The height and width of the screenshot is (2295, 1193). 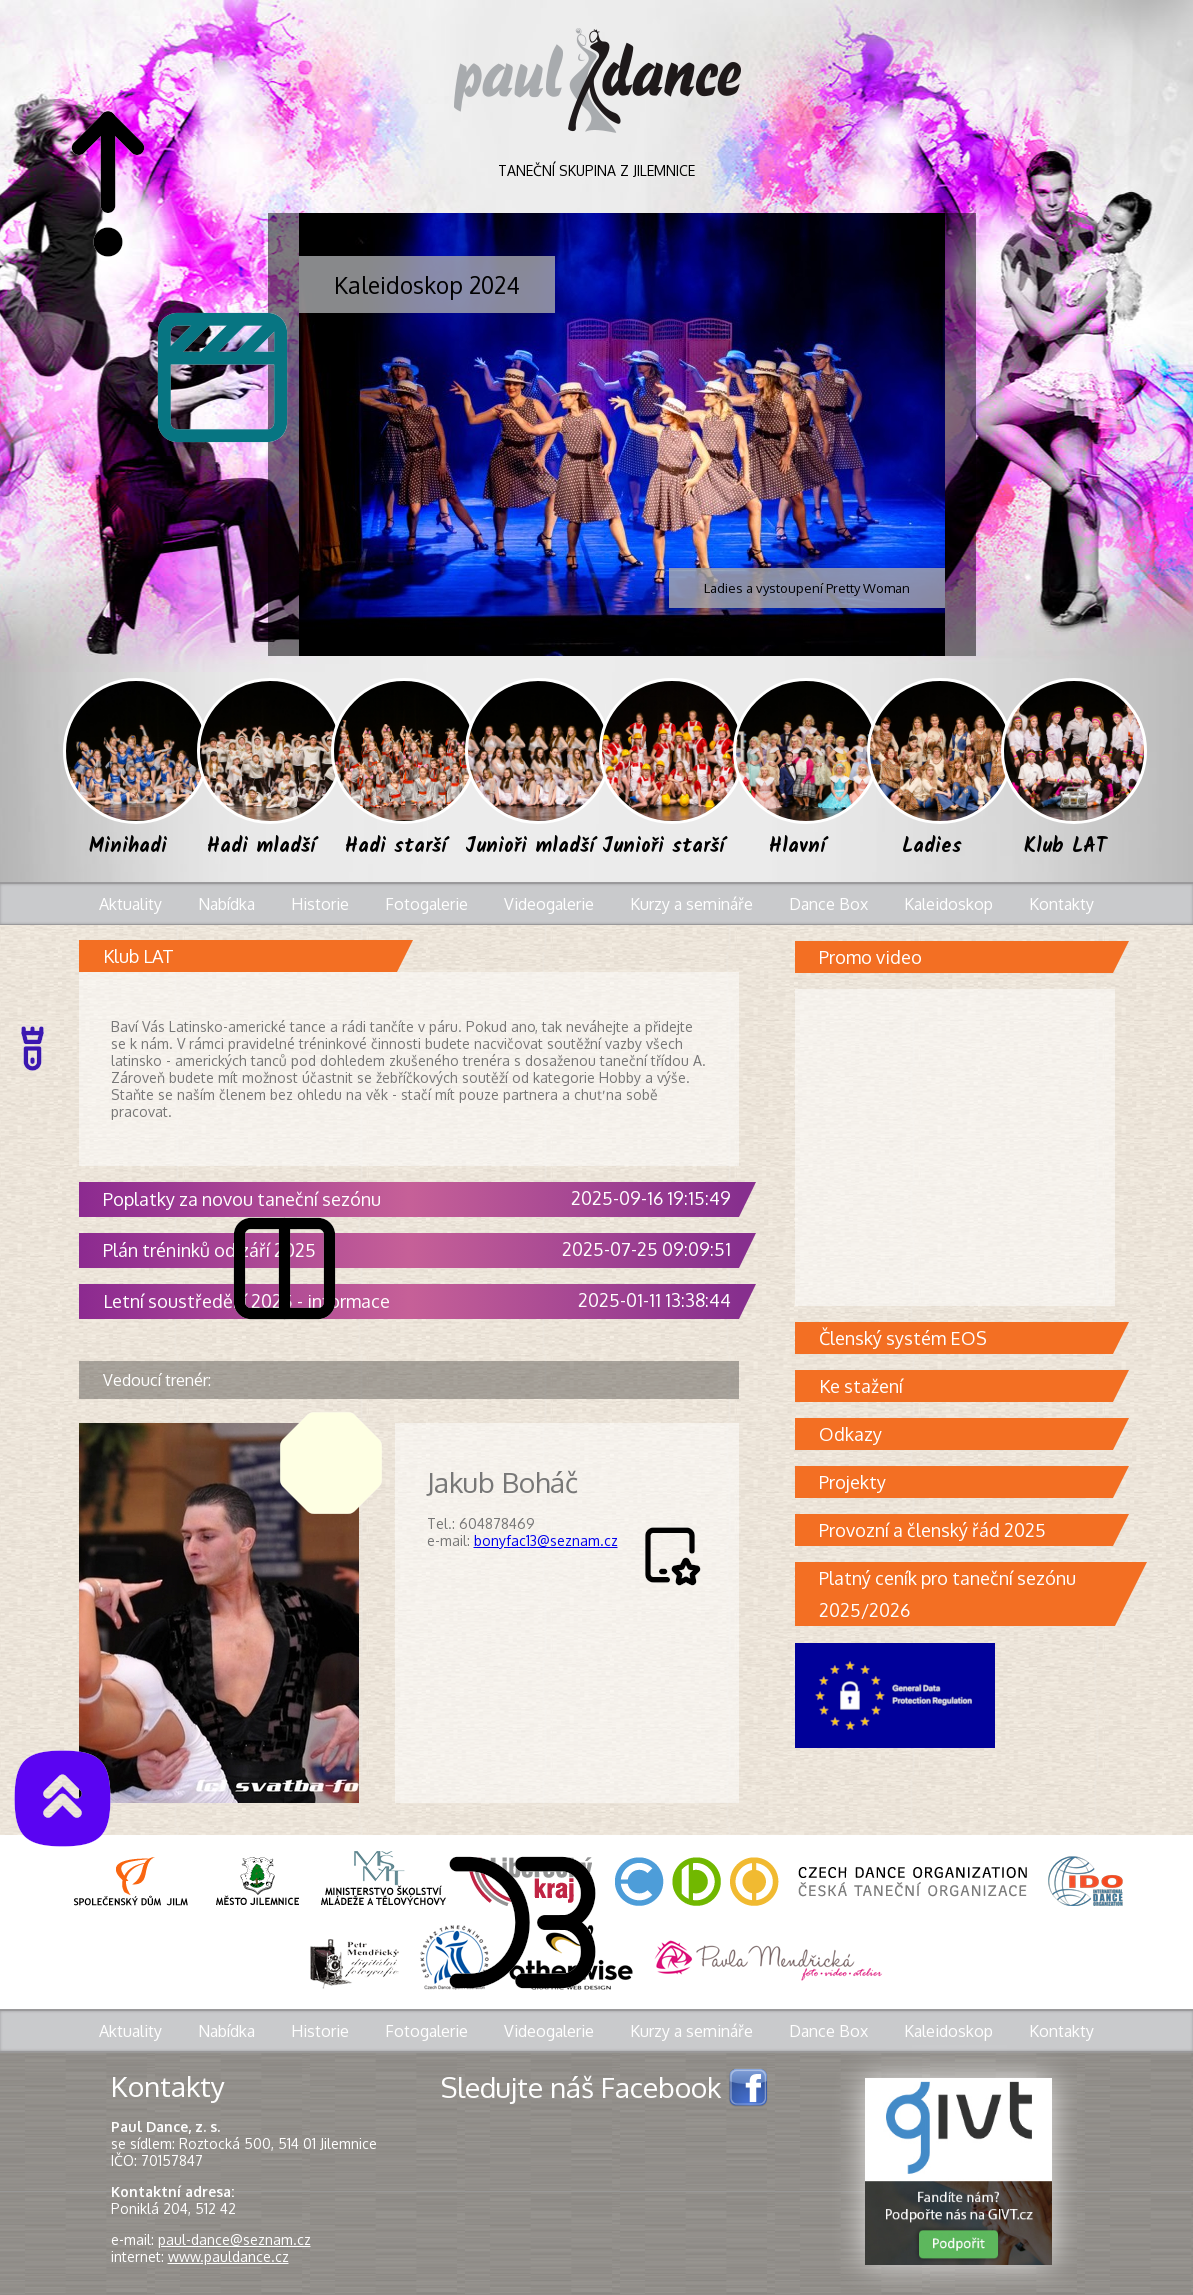 I want to click on electric razor or shaver tool, so click(x=32, y=1048).